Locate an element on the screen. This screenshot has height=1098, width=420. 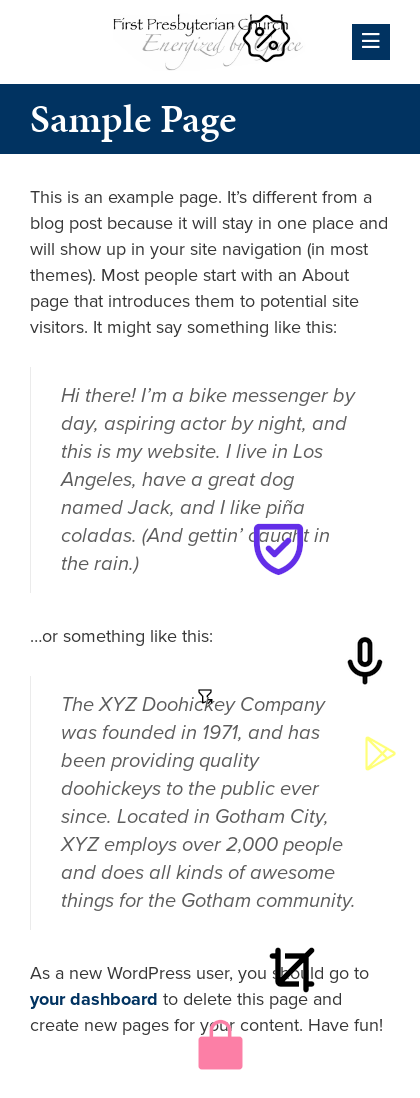
open google play store is located at coordinates (377, 753).